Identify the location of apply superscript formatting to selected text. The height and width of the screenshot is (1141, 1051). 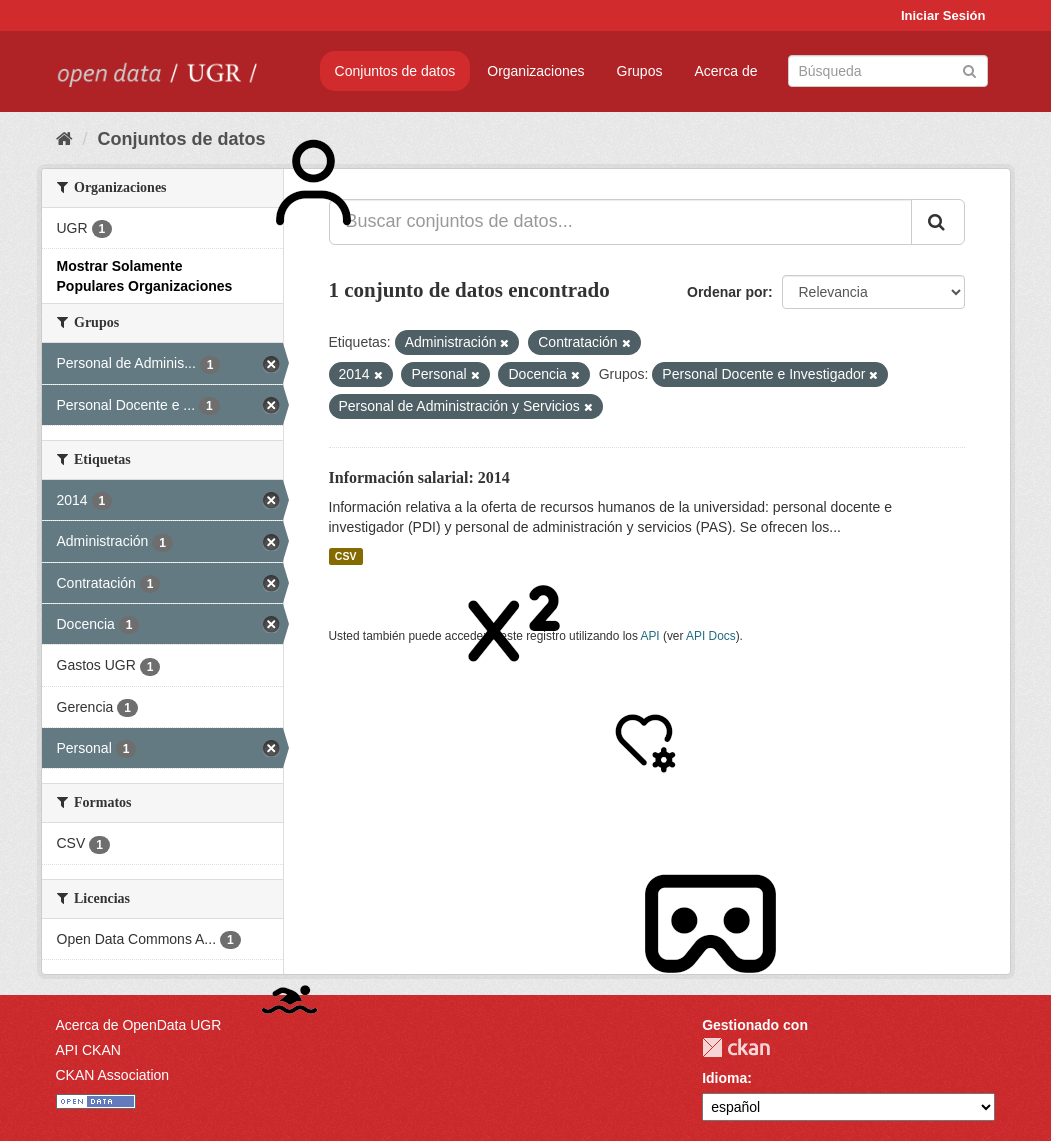
(509, 631).